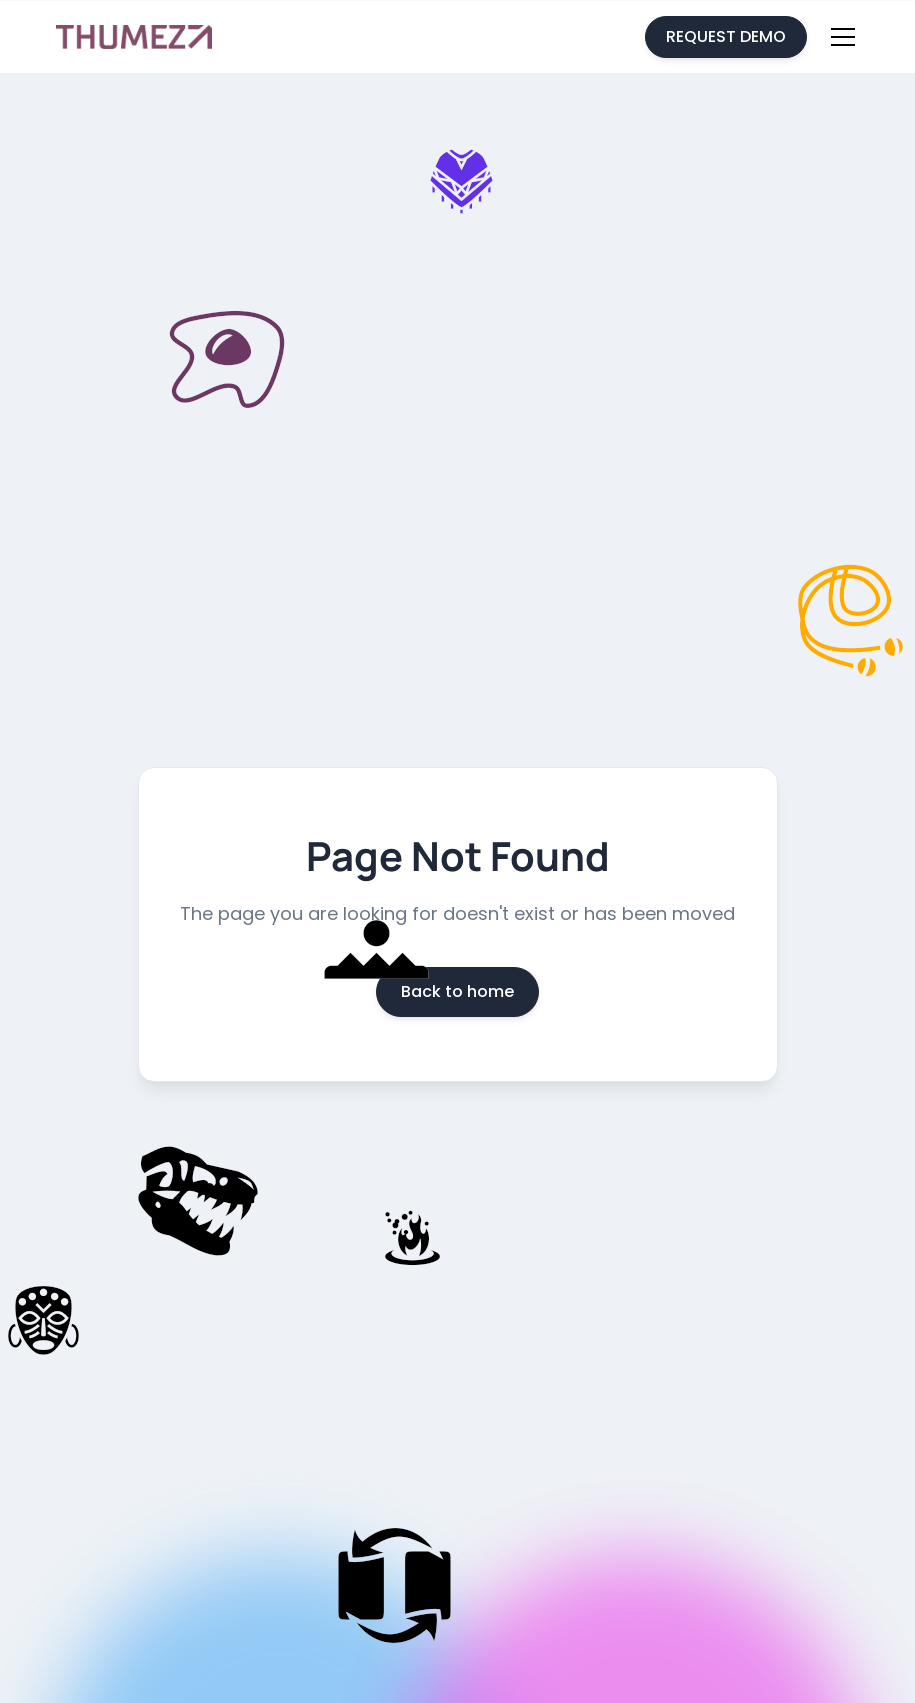  I want to click on indicates fire damage or burning status effect, so click(412, 1237).